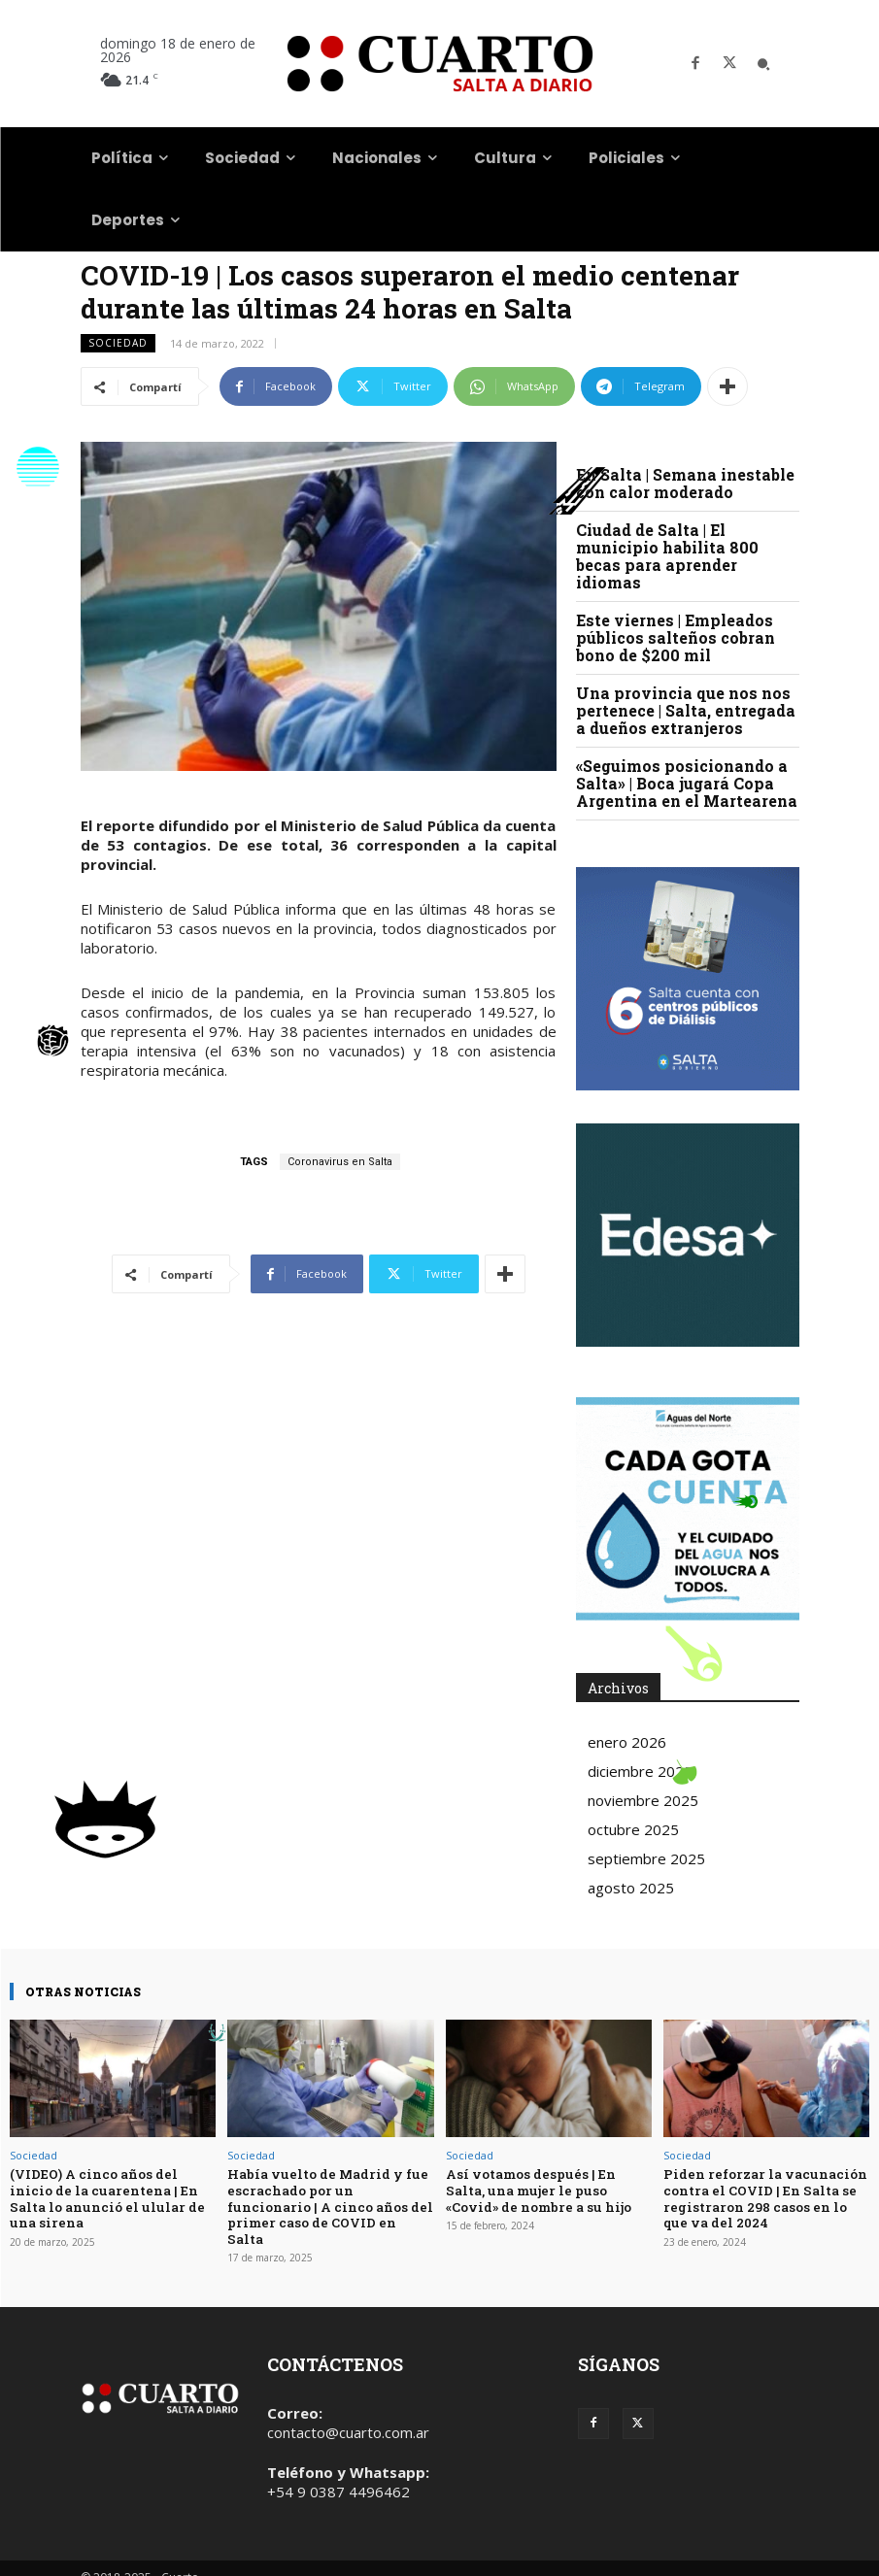 The height and width of the screenshot is (2576, 879). What do you see at coordinates (217, 2032) in the screenshot?
I see `activate whirlwind or spinning attack ability` at bounding box center [217, 2032].